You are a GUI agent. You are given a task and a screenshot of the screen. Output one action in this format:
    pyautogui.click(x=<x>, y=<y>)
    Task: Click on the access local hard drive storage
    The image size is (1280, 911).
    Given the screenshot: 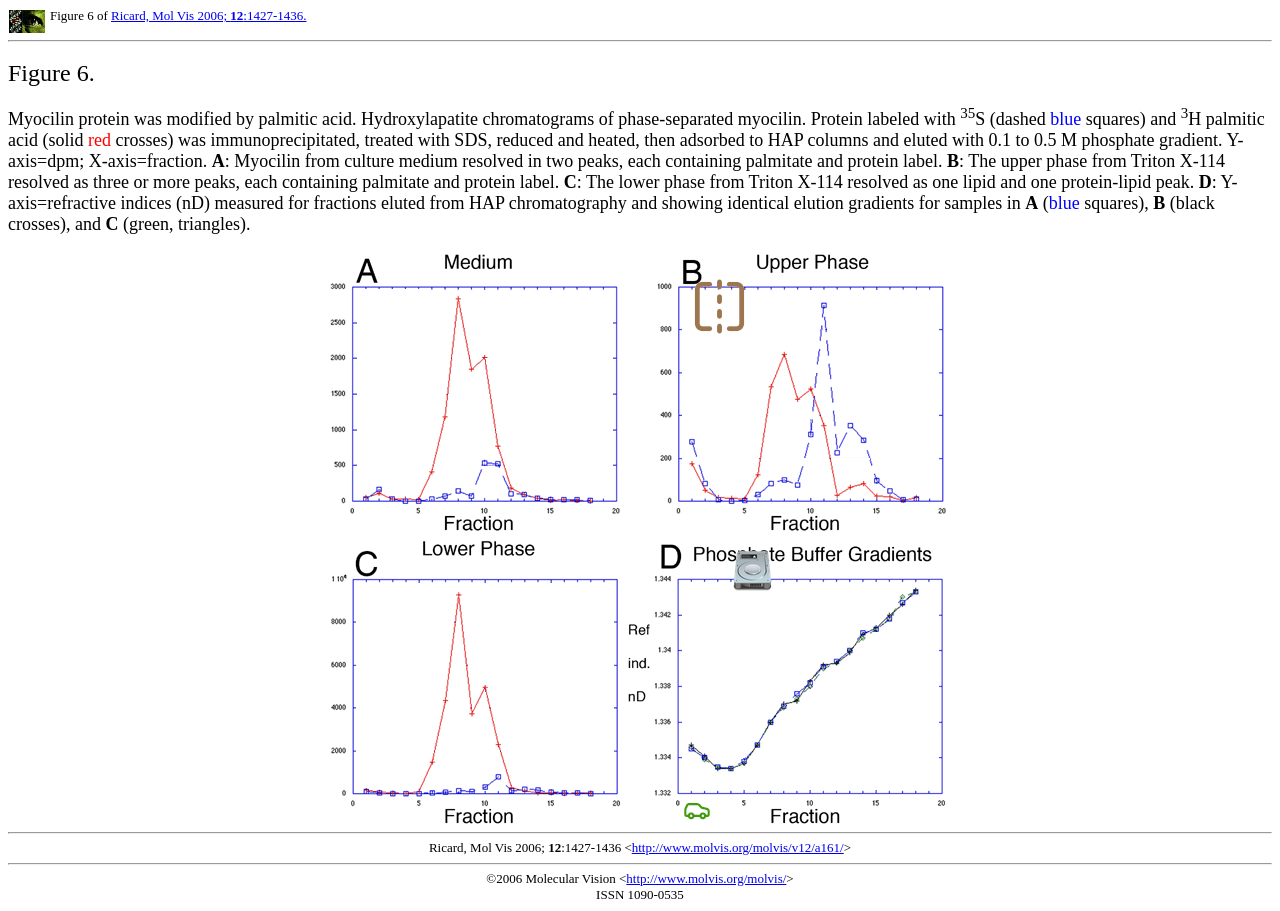 What is the action you would take?
    pyautogui.click(x=752, y=570)
    